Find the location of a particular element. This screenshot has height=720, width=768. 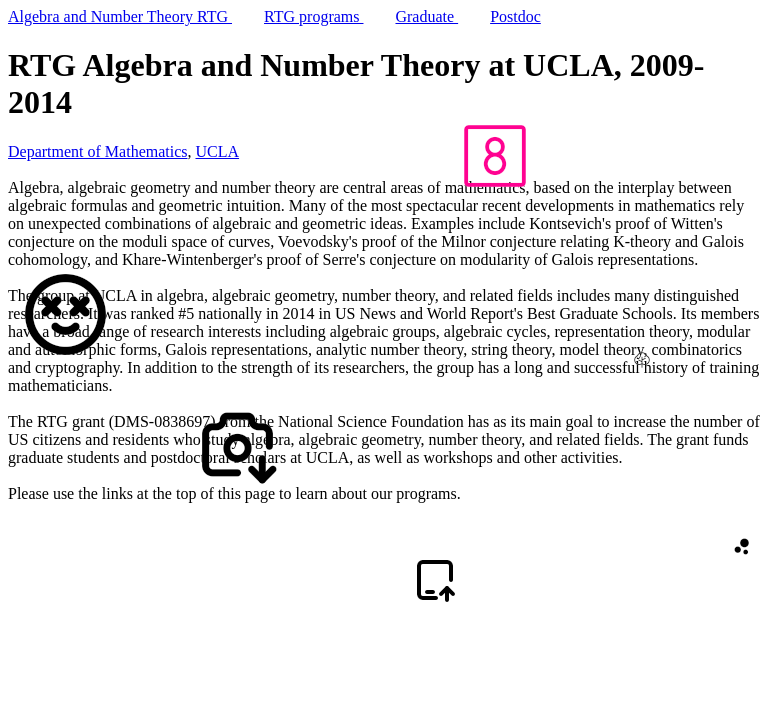

indicates item number eight in a list or sequence is located at coordinates (495, 156).